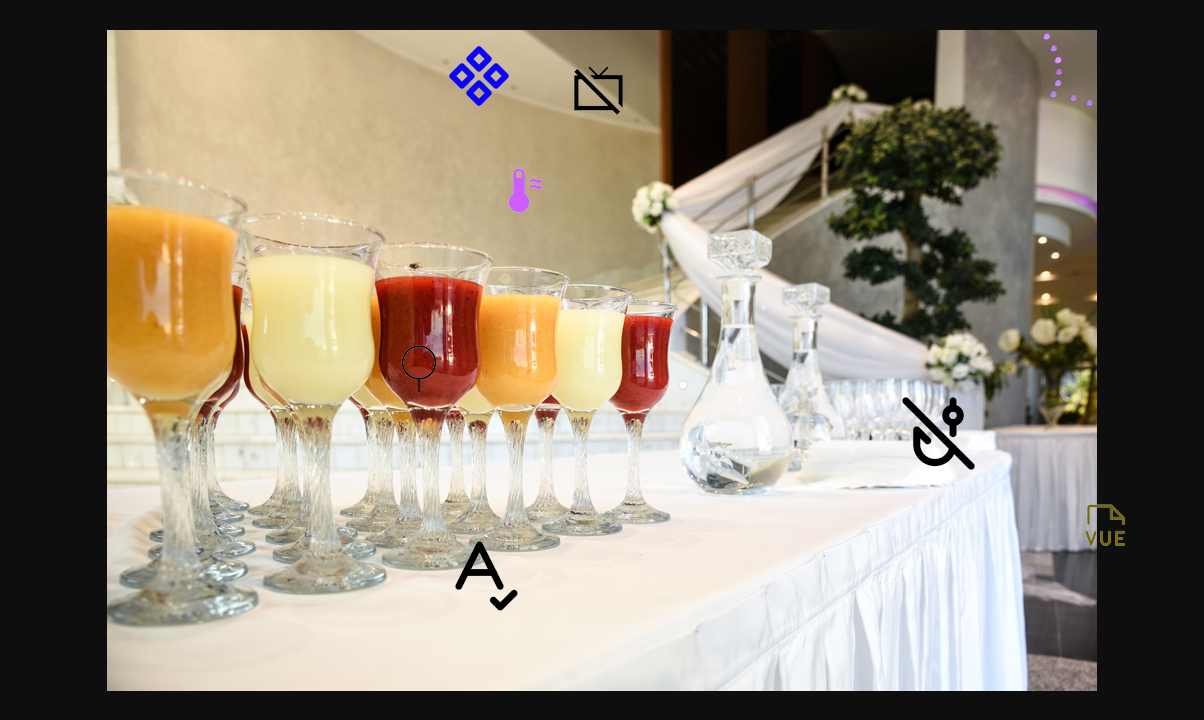 This screenshot has height=720, width=1204. I want to click on disable fishing or hook feature, so click(938, 433).